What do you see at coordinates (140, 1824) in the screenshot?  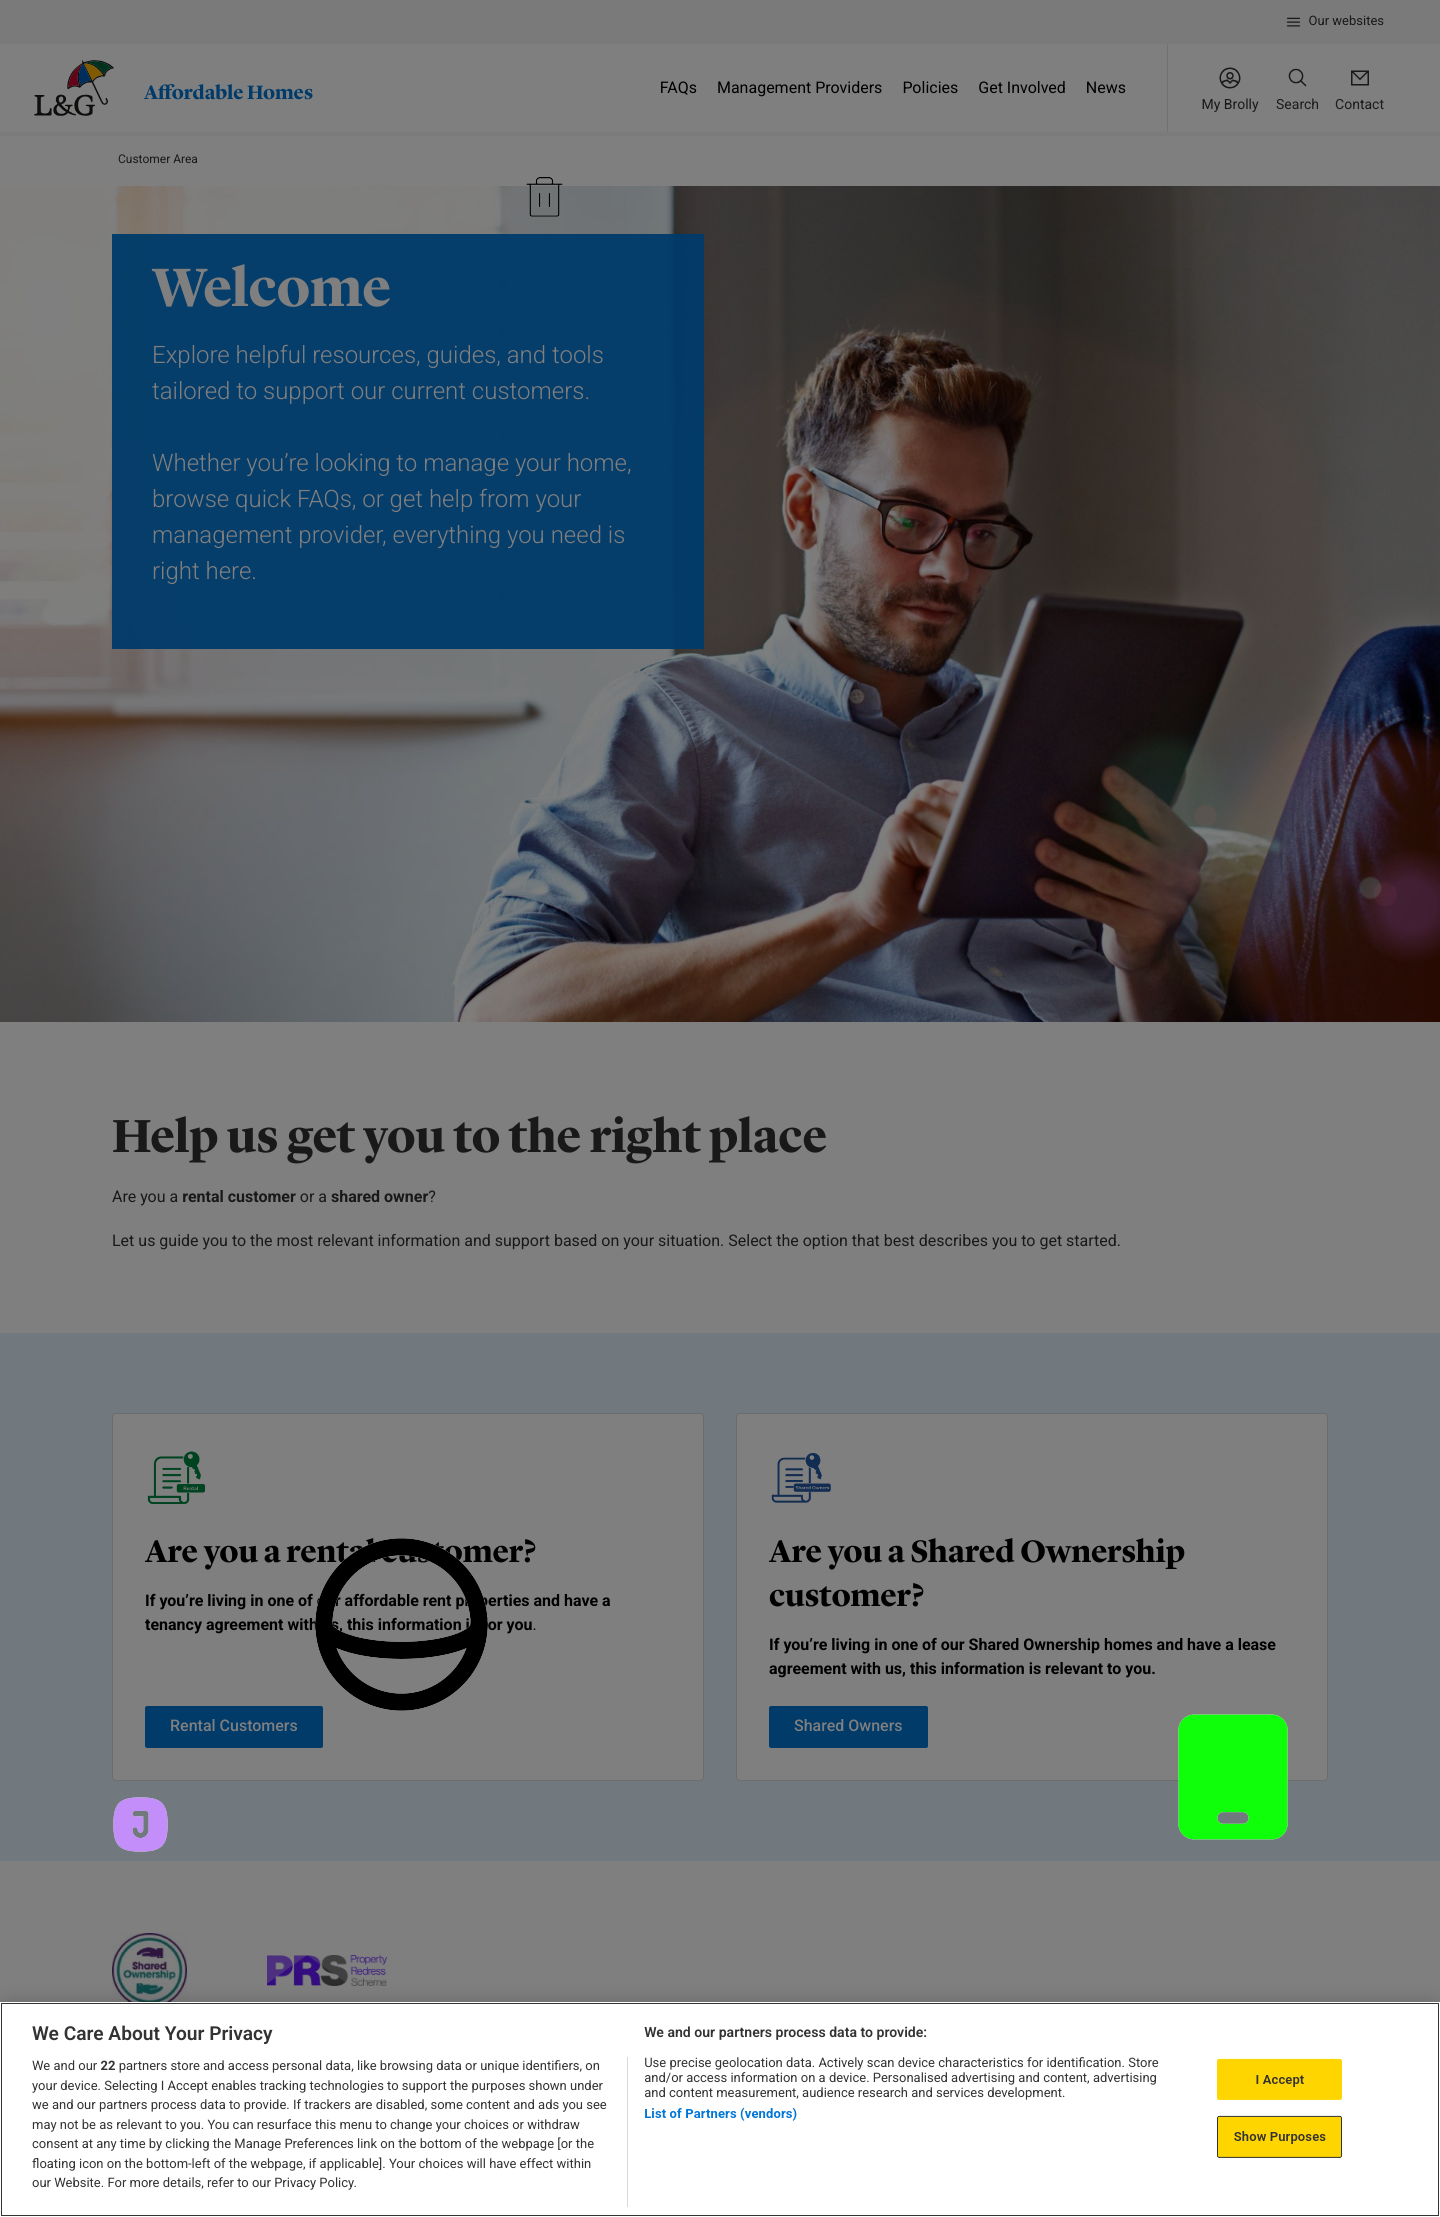 I see `indicates an item or contact starting with the letter J` at bounding box center [140, 1824].